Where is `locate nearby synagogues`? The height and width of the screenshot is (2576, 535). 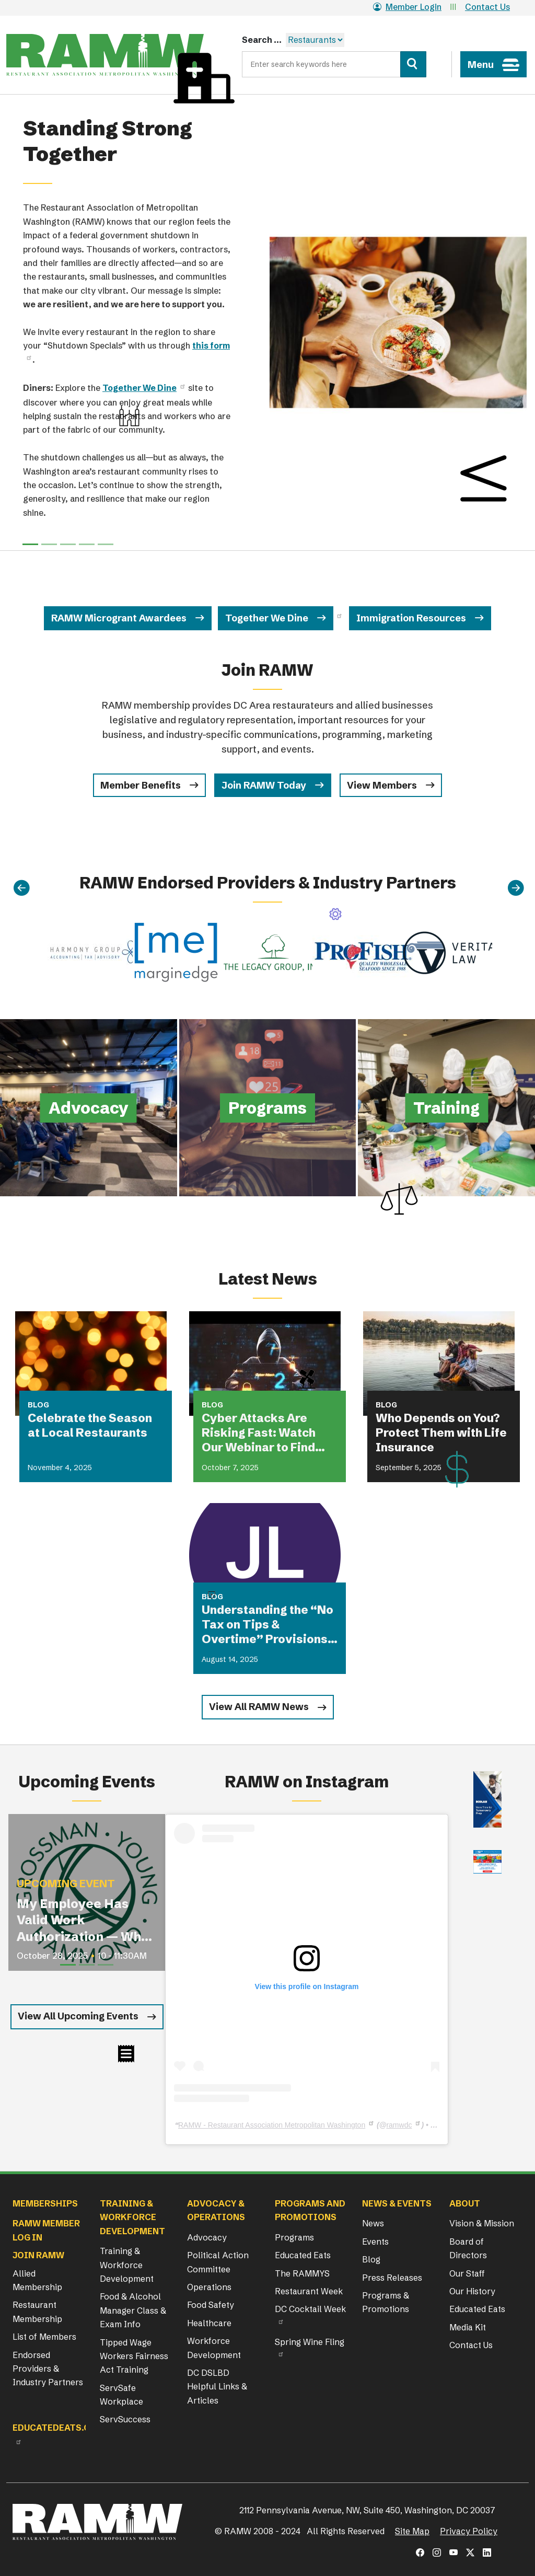 locate nearby synagogues is located at coordinates (129, 416).